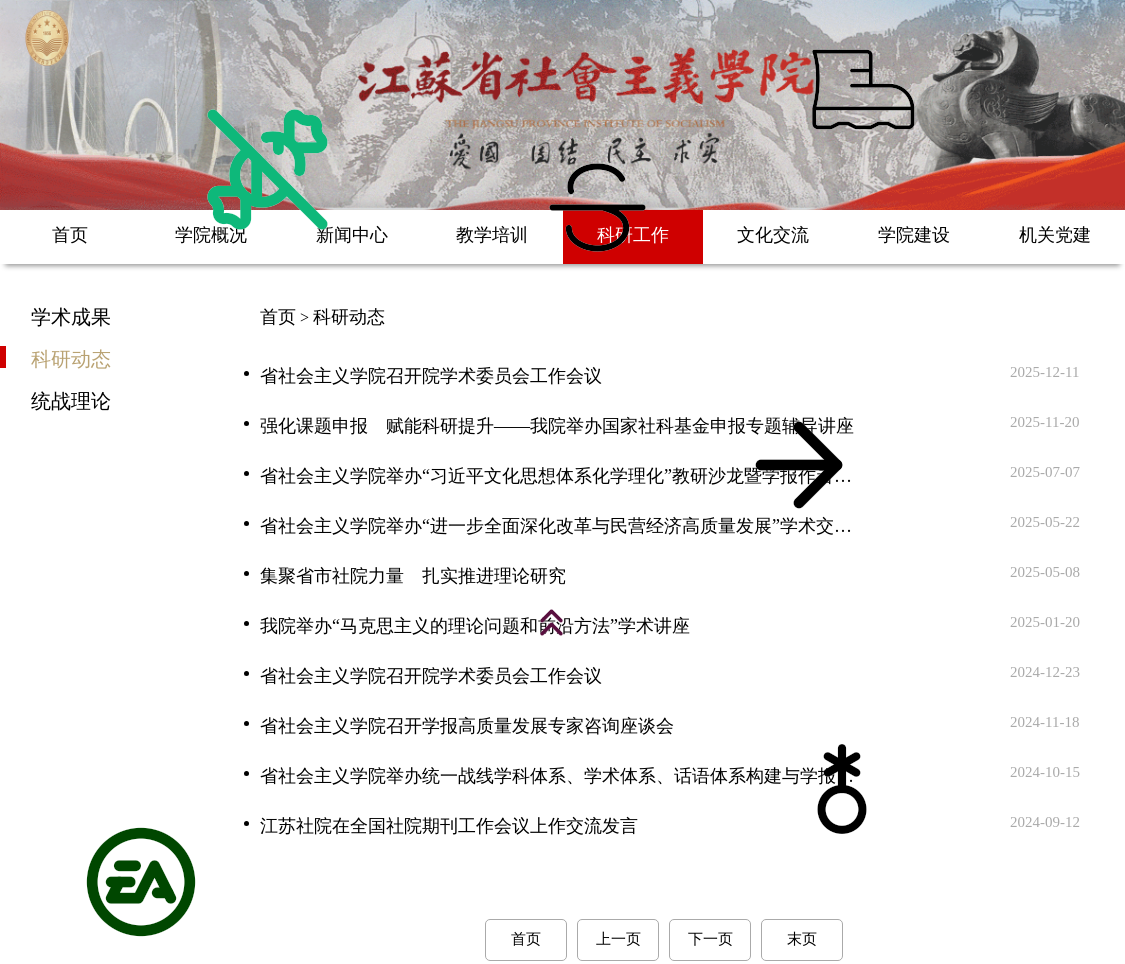 The width and height of the screenshot is (1125, 964). Describe the element at coordinates (597, 207) in the screenshot. I see `apply strikethrough formatting to selected text` at that location.